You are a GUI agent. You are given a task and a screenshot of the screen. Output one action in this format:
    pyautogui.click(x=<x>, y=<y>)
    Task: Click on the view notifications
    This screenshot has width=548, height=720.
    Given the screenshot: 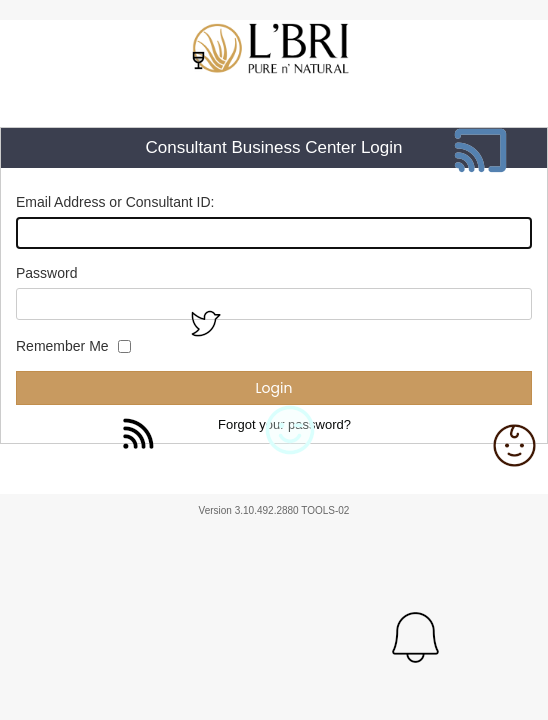 What is the action you would take?
    pyautogui.click(x=415, y=637)
    